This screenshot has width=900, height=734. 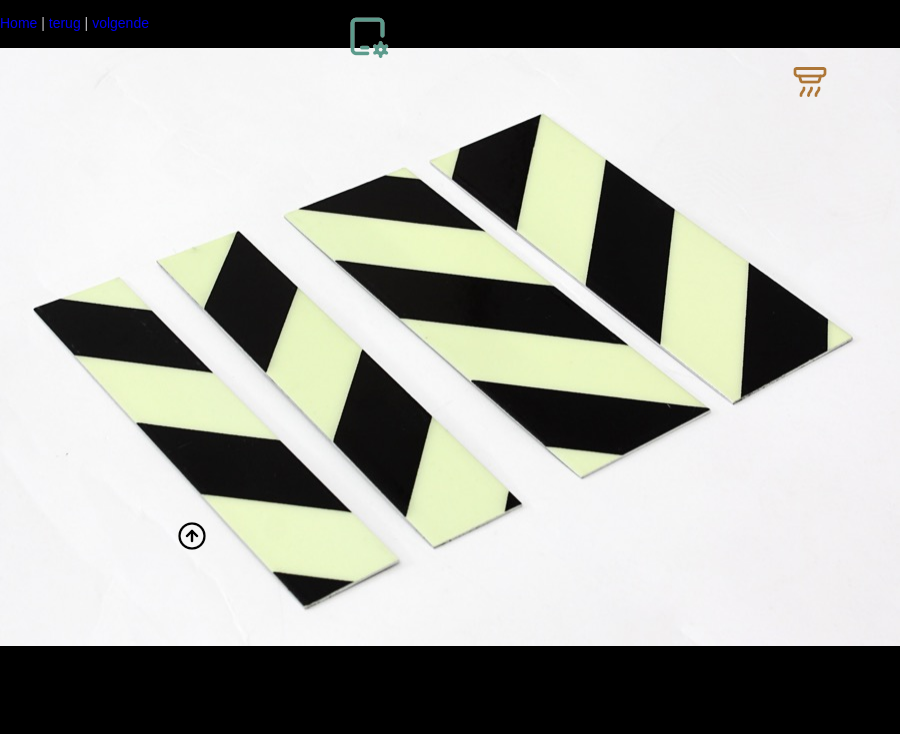 I want to click on scroll to top of page, so click(x=192, y=536).